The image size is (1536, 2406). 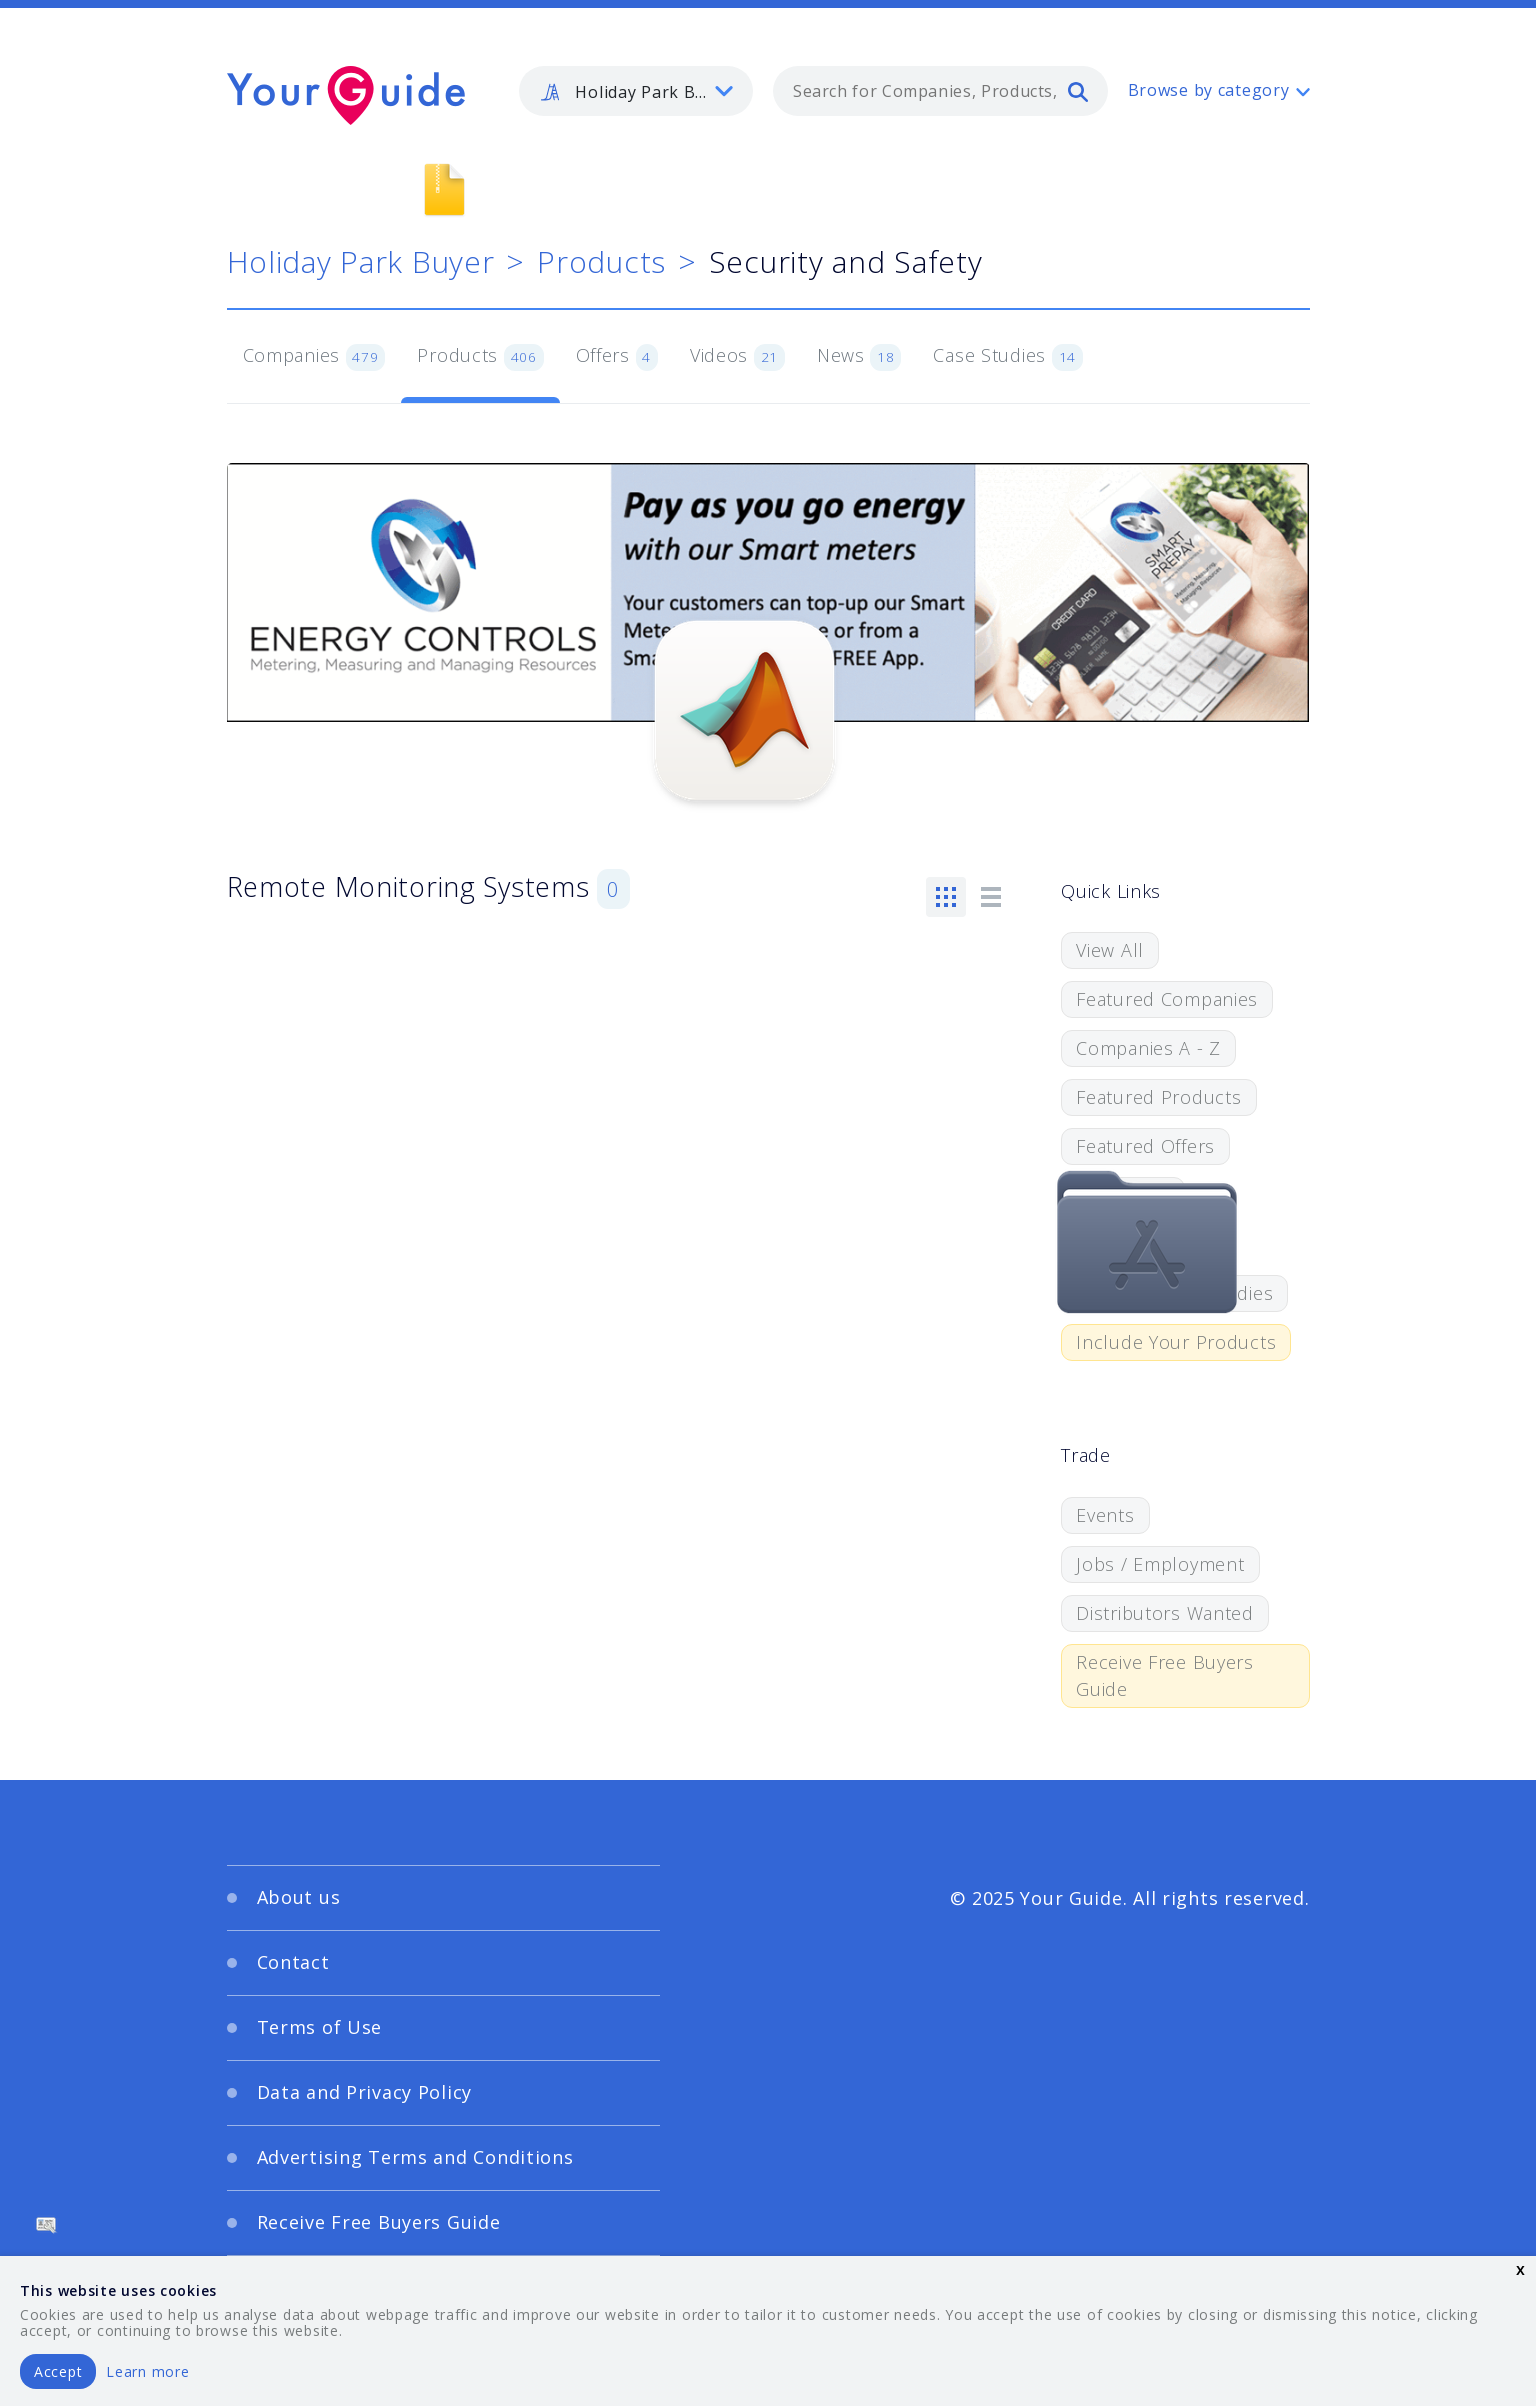 I want to click on a compressed gzip archive file, so click(x=444, y=190).